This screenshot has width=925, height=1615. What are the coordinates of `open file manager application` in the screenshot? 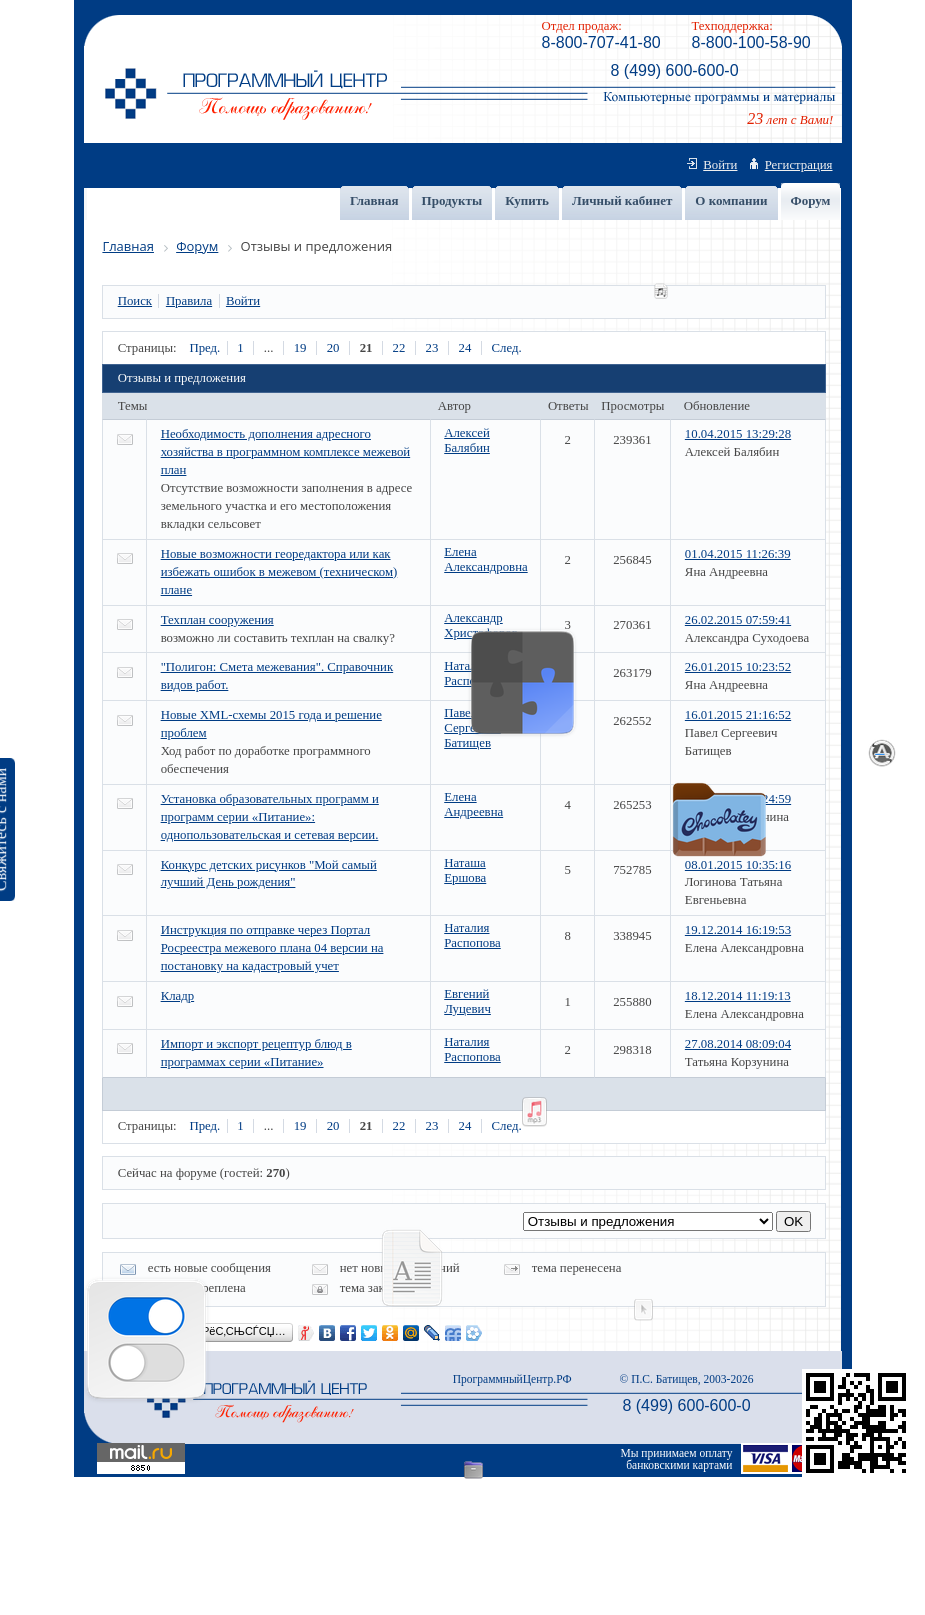 It's located at (473, 1469).